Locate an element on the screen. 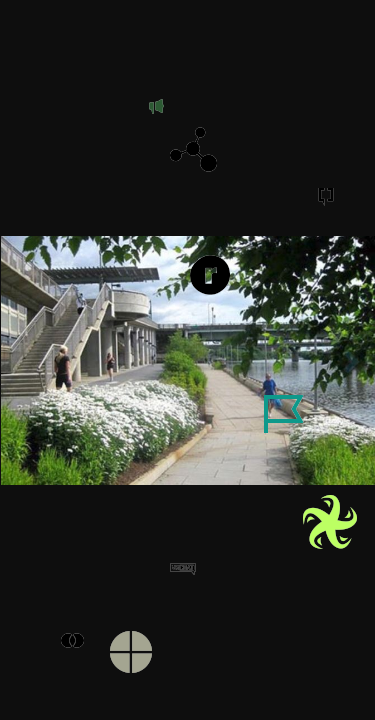 This screenshot has height=720, width=375. make an announcement or broadcast is located at coordinates (156, 106).